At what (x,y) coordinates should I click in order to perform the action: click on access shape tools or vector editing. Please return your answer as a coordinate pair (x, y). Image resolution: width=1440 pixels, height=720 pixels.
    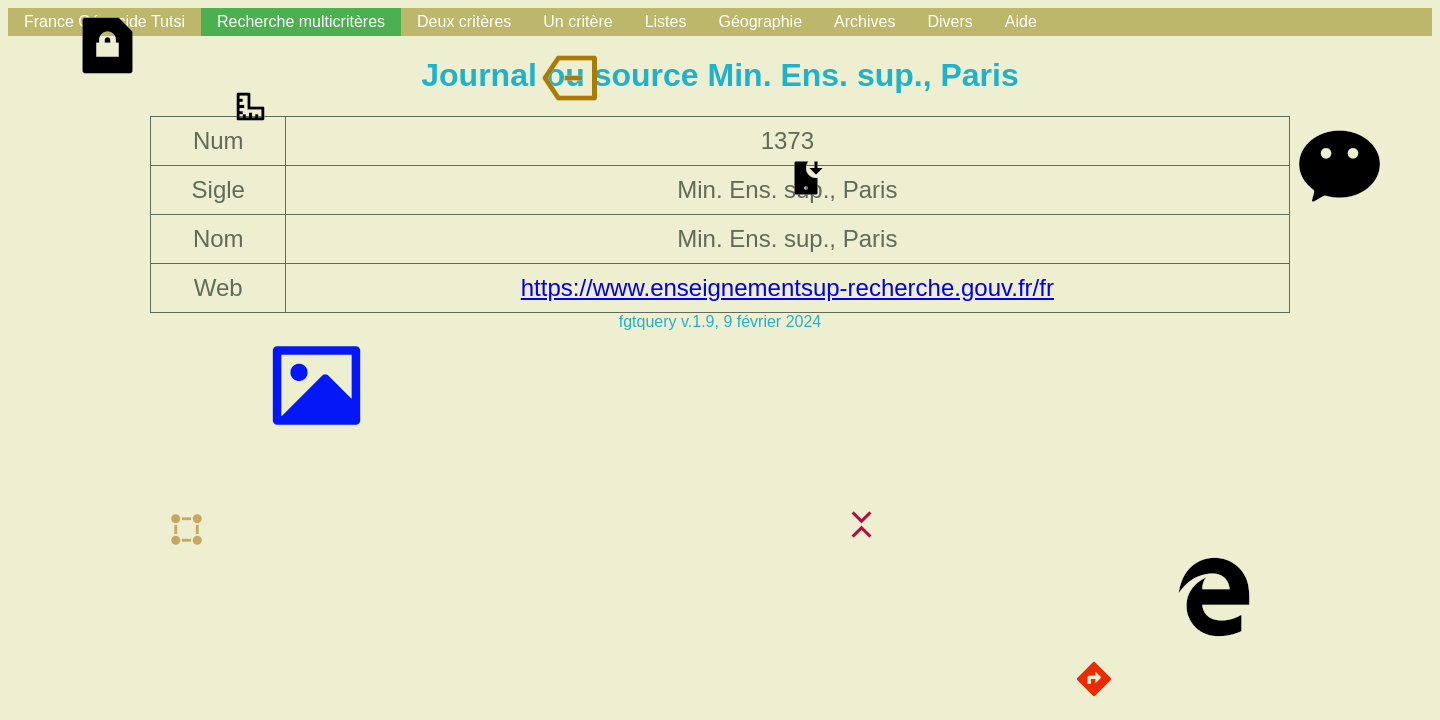
    Looking at the image, I should click on (186, 529).